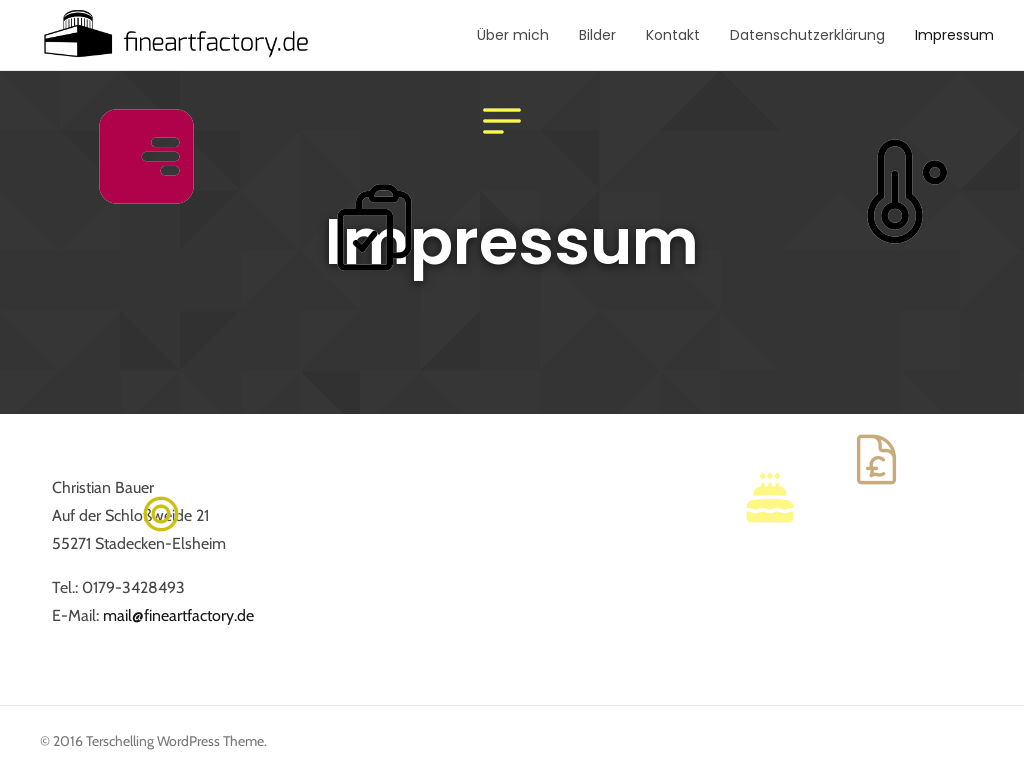 The width and height of the screenshot is (1024, 757). Describe the element at coordinates (374, 227) in the screenshot. I see `mark task or document as complete` at that location.